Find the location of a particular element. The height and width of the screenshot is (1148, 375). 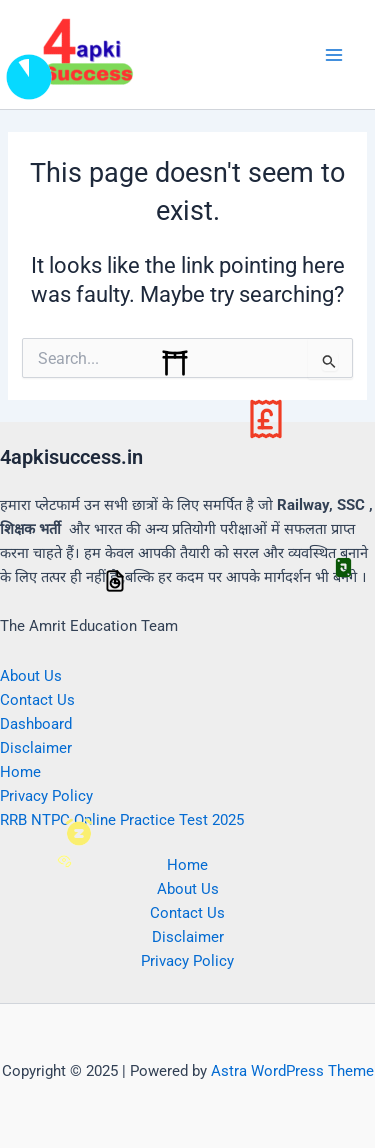

edit visibility settings is located at coordinates (64, 860).